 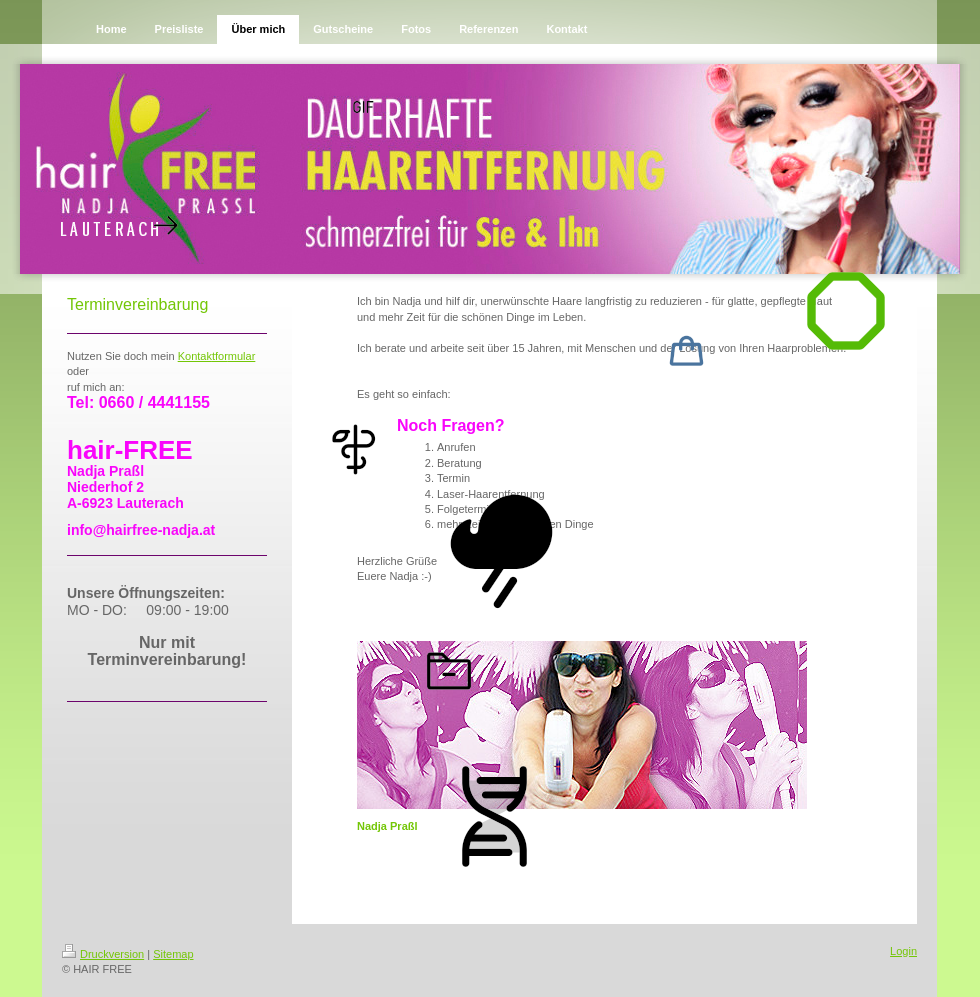 What do you see at coordinates (501, 549) in the screenshot?
I see `indicates rainy weather conditions` at bounding box center [501, 549].